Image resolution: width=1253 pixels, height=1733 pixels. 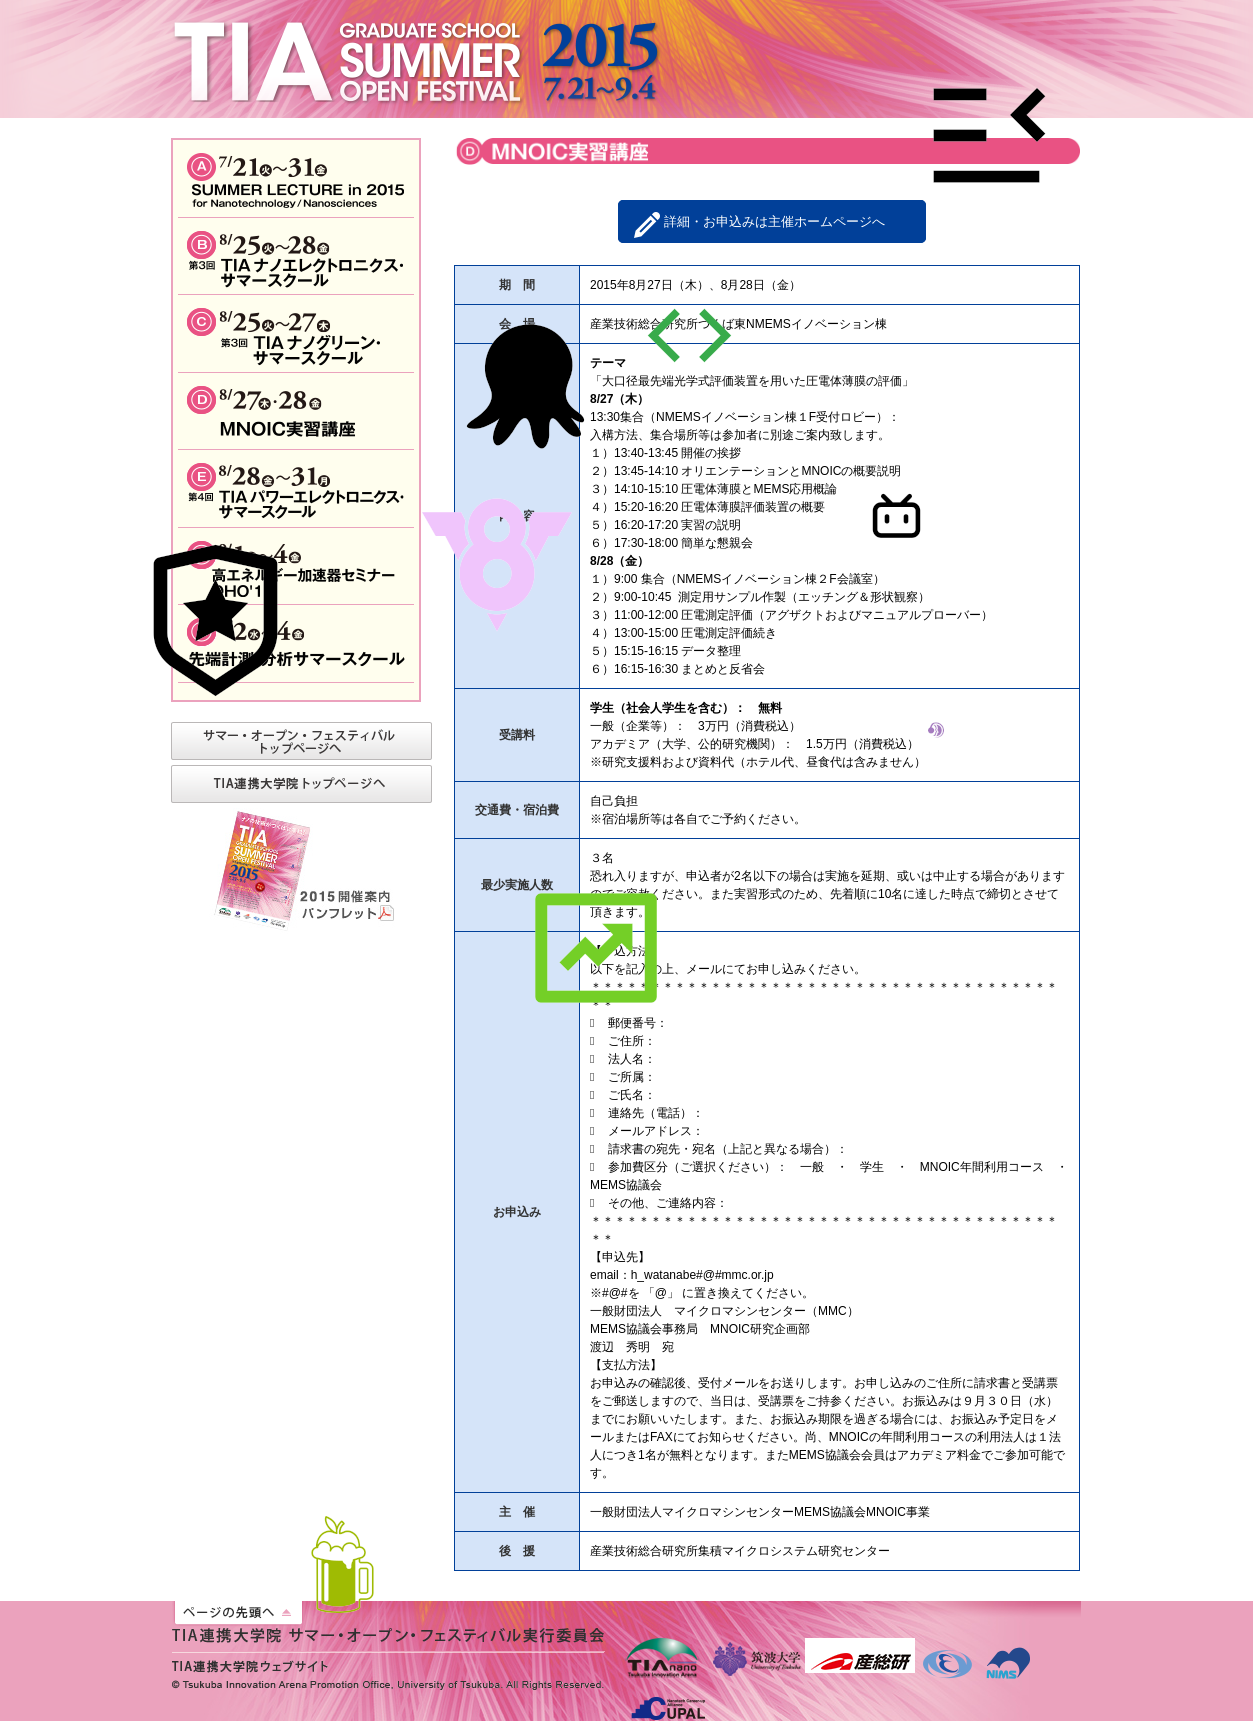 What do you see at coordinates (596, 948) in the screenshot?
I see `view financial growth or investment performance` at bounding box center [596, 948].